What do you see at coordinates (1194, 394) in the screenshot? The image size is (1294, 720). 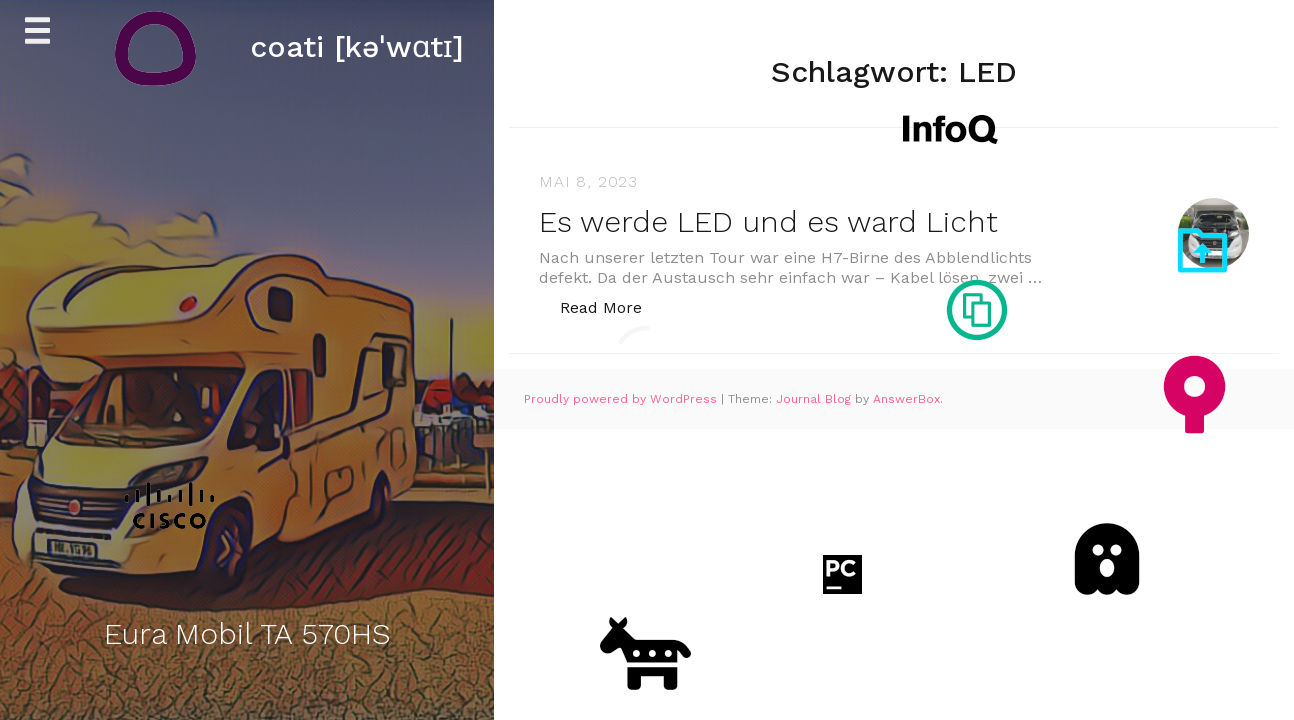 I see `open sourcetree git client` at bounding box center [1194, 394].